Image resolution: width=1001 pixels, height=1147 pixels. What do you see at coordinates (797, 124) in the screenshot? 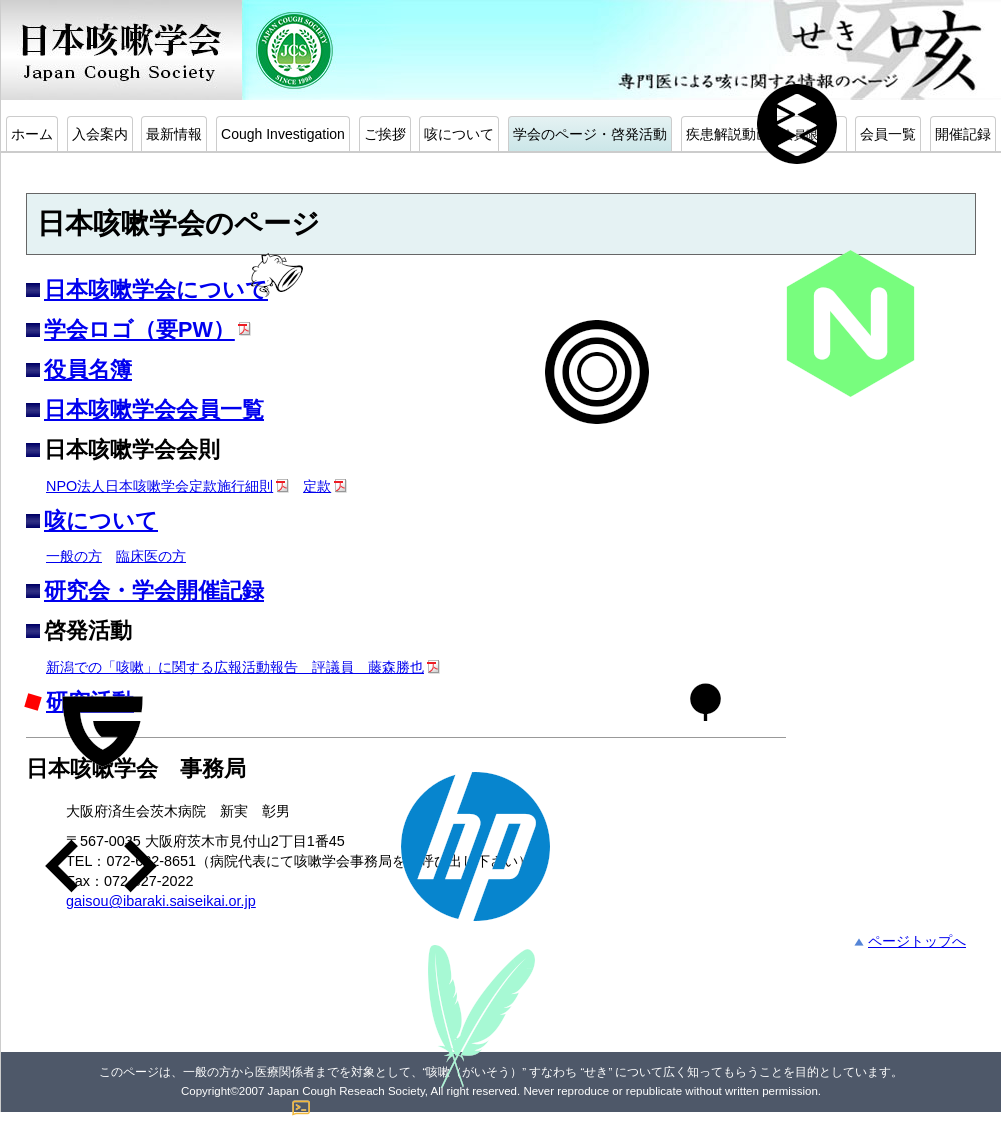
I see `open scrapbox app` at bounding box center [797, 124].